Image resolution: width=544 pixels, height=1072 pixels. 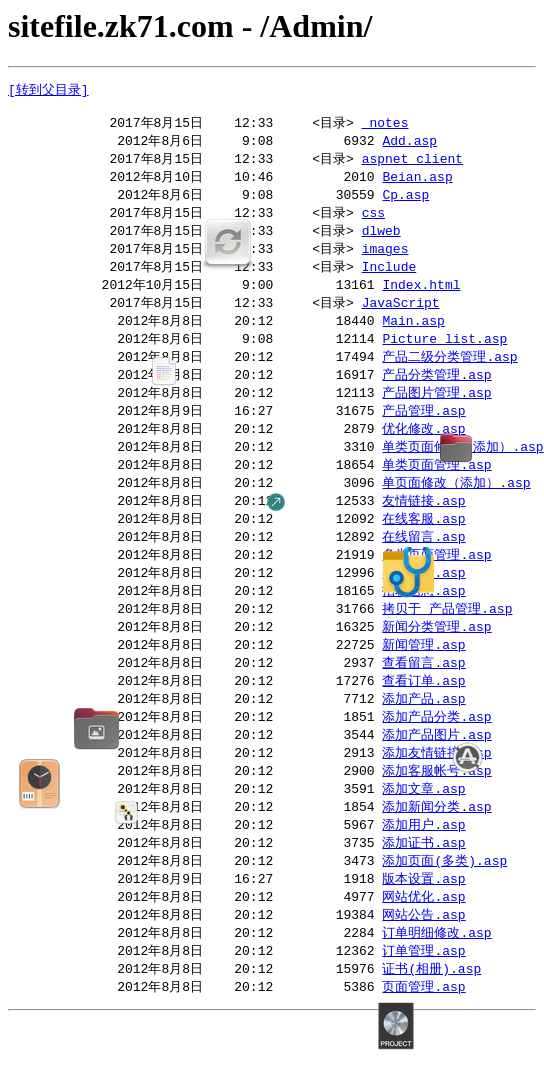 I want to click on open a Logic Pro project file in GarageBand, so click(x=396, y=1027).